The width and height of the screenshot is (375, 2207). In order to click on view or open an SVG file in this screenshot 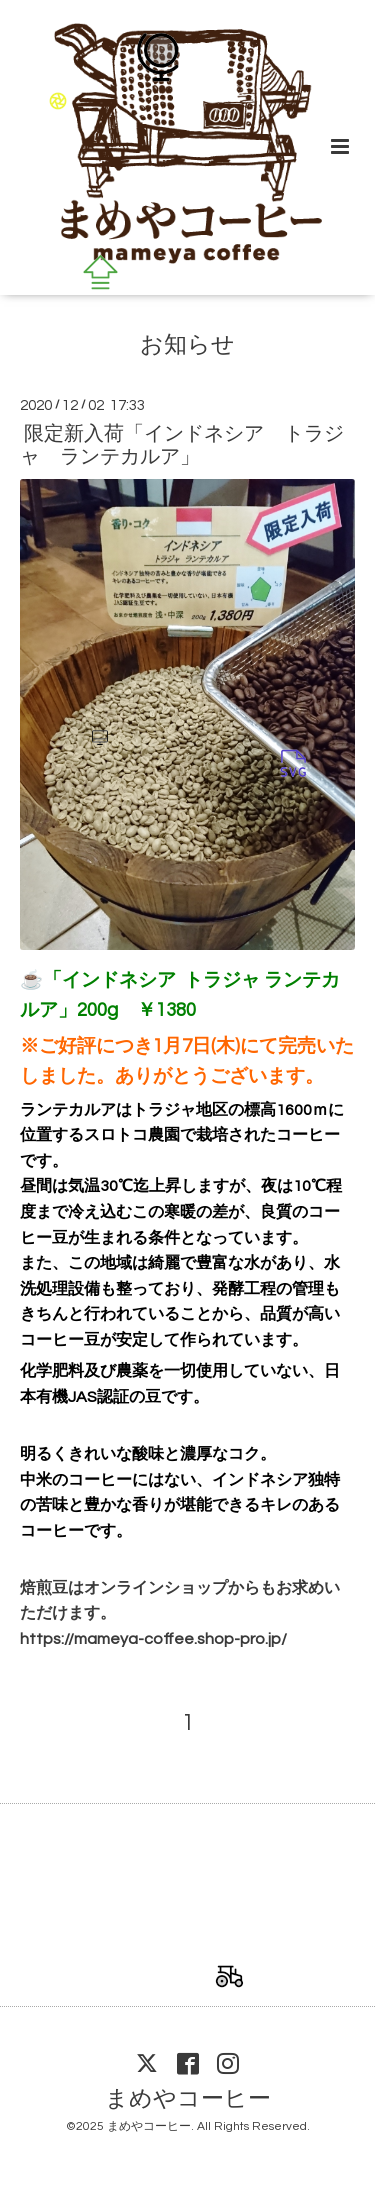, I will do `click(293, 764)`.